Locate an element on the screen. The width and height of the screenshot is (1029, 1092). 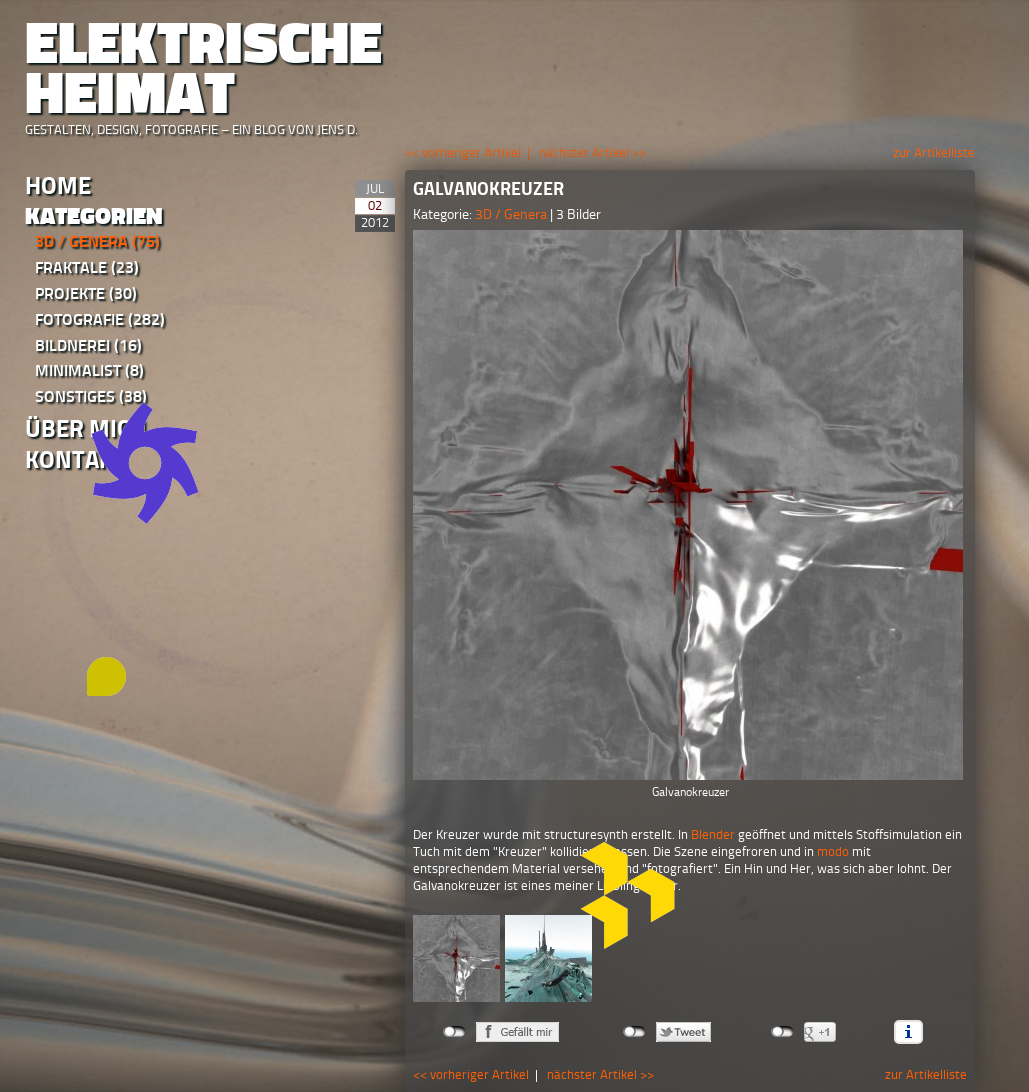
braintrust logo is located at coordinates (106, 676).